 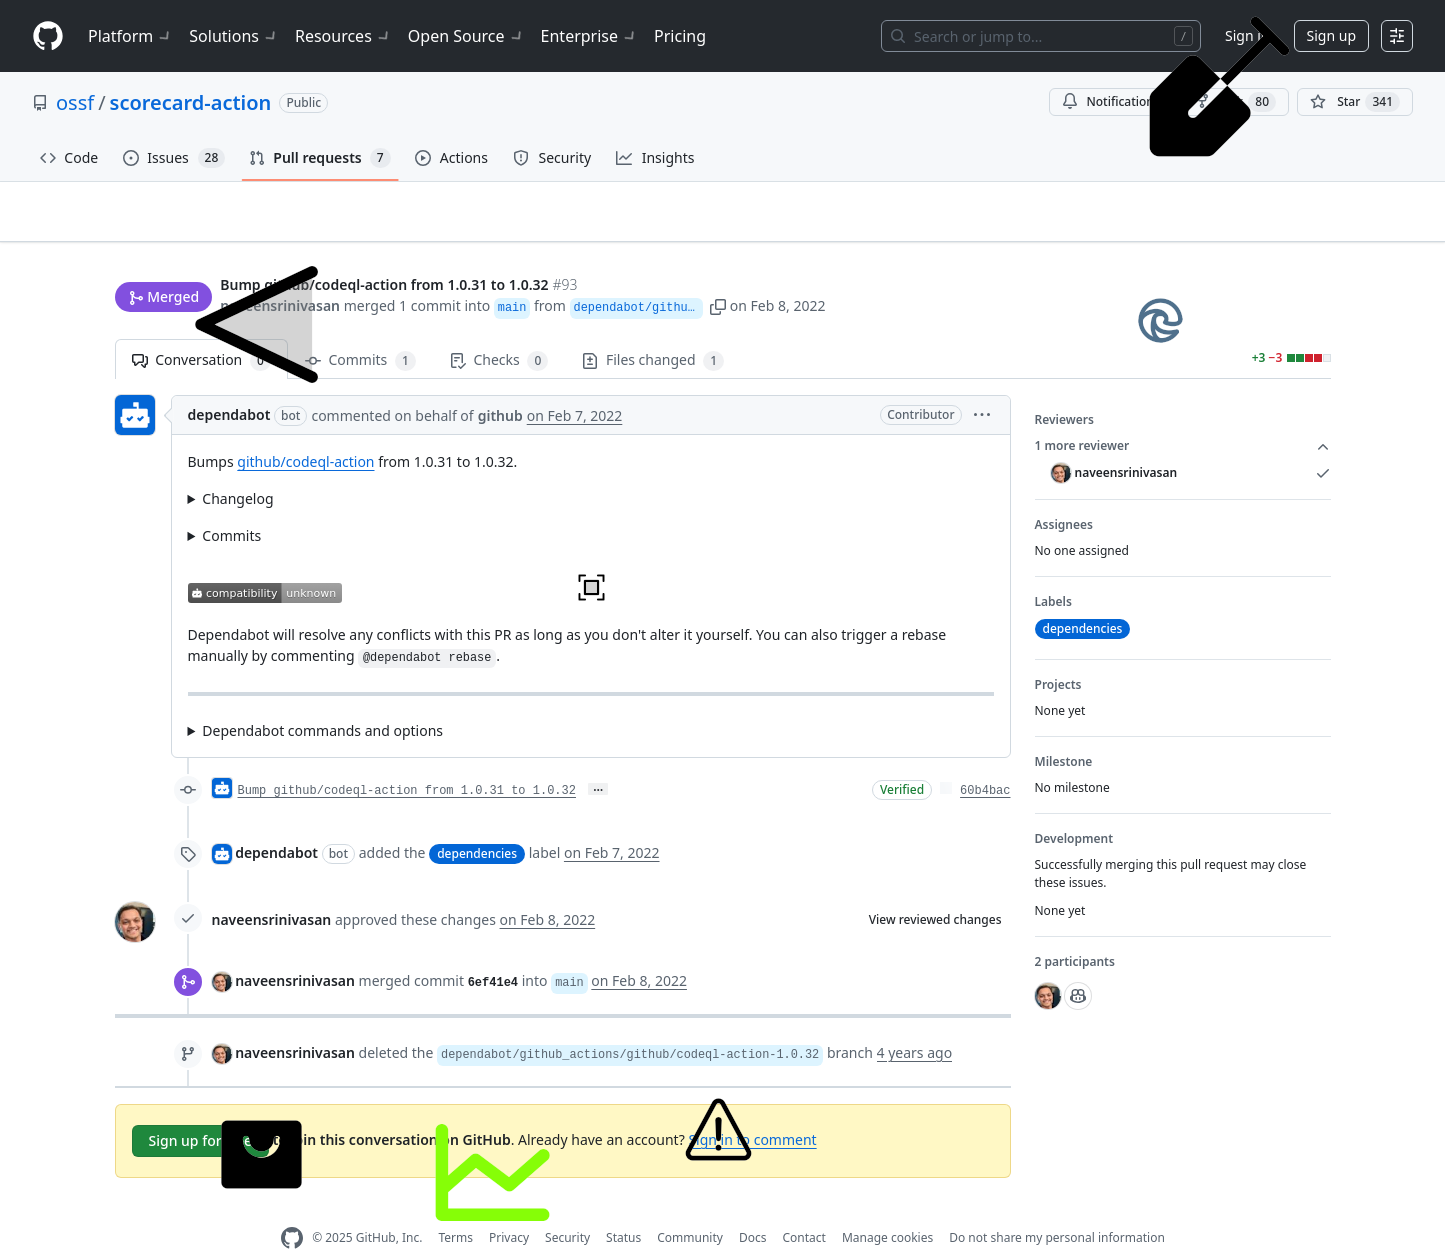 What do you see at coordinates (1217, 89) in the screenshot?
I see `gardening or landscaping tools` at bounding box center [1217, 89].